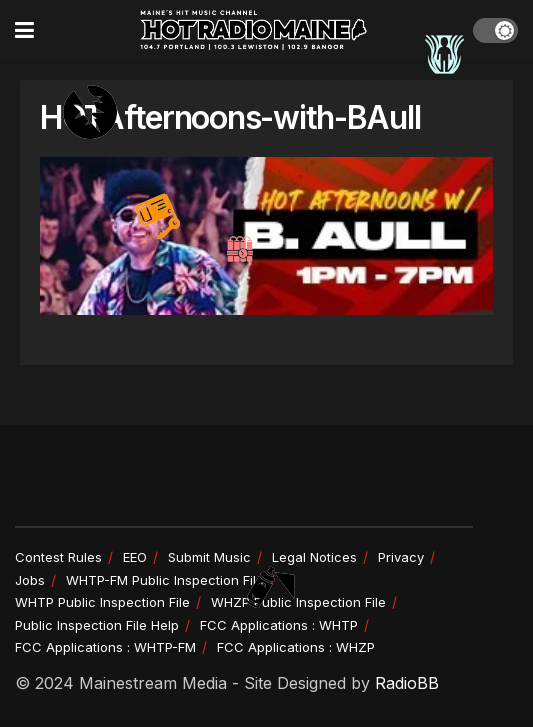 The image size is (533, 727). What do you see at coordinates (269, 588) in the screenshot?
I see `apply spray paint or graffiti tool` at bounding box center [269, 588].